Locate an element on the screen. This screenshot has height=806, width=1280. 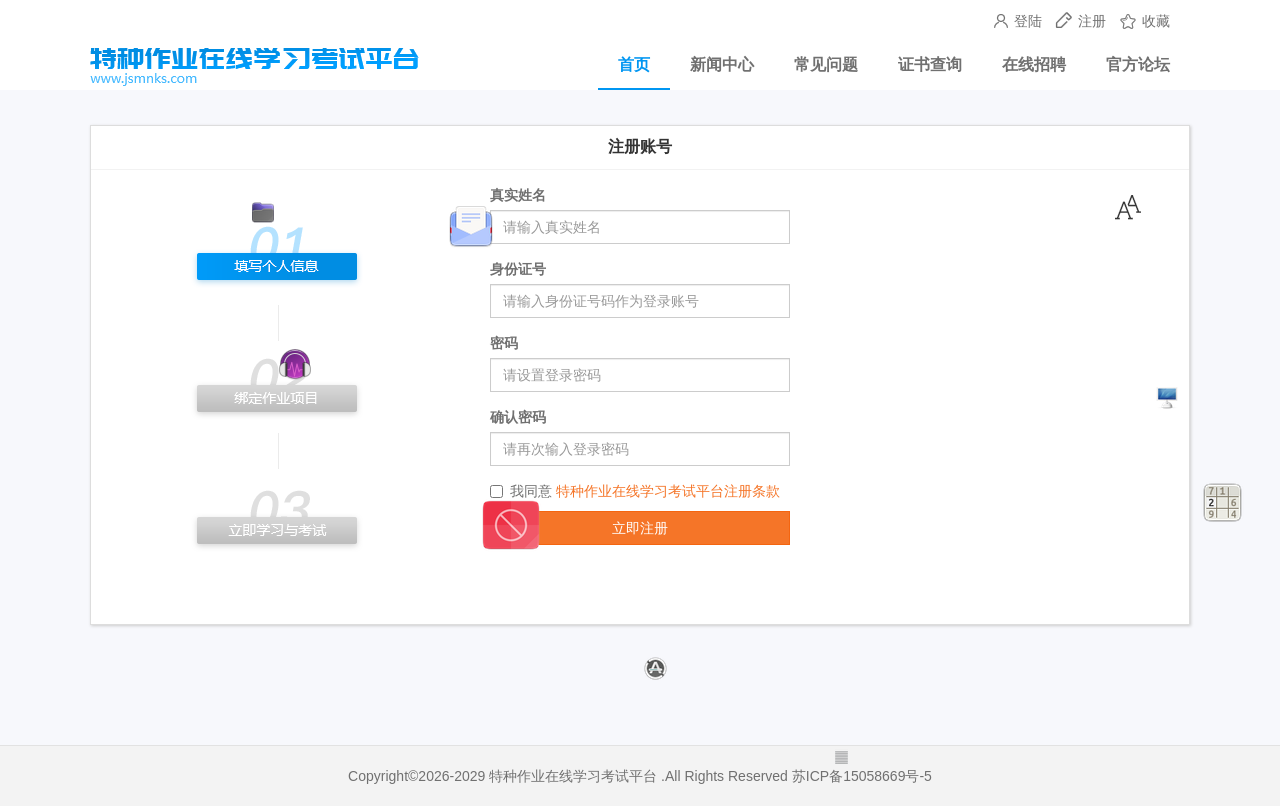
represents an imac g4 device in system settings is located at coordinates (1167, 397).